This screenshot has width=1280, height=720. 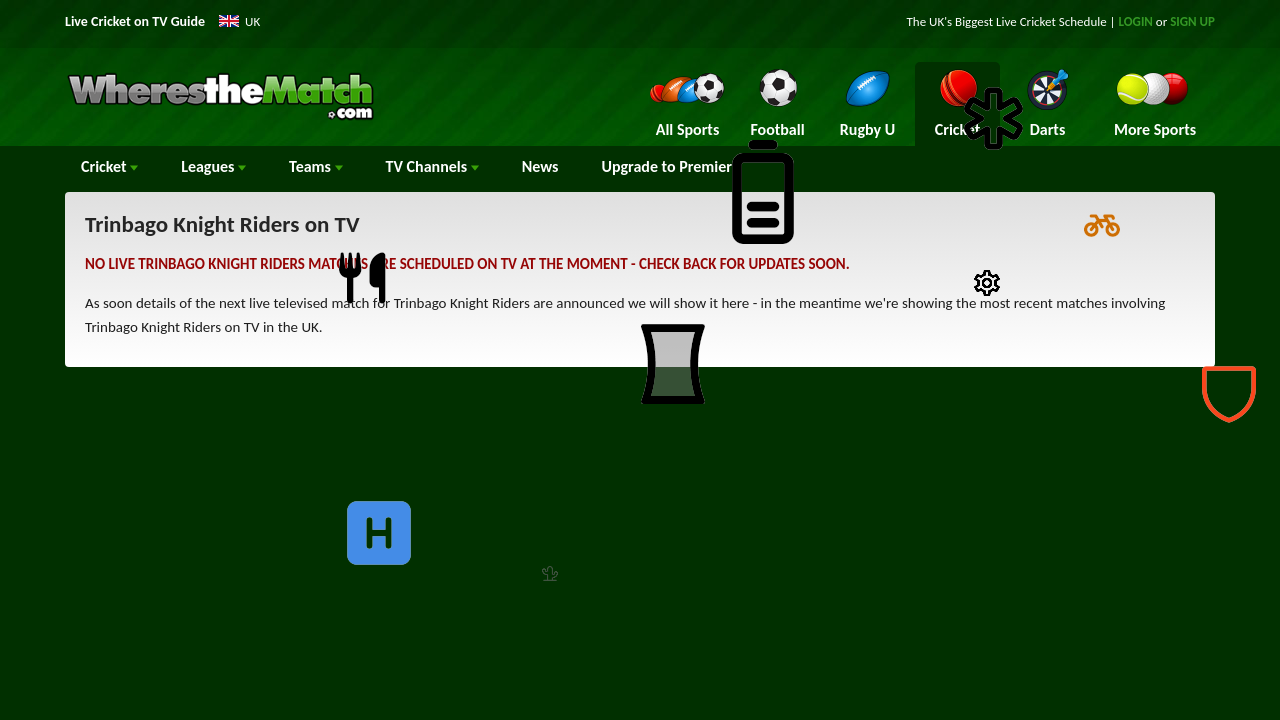 What do you see at coordinates (673, 364) in the screenshot?
I see `switch to vertical panorama mode` at bounding box center [673, 364].